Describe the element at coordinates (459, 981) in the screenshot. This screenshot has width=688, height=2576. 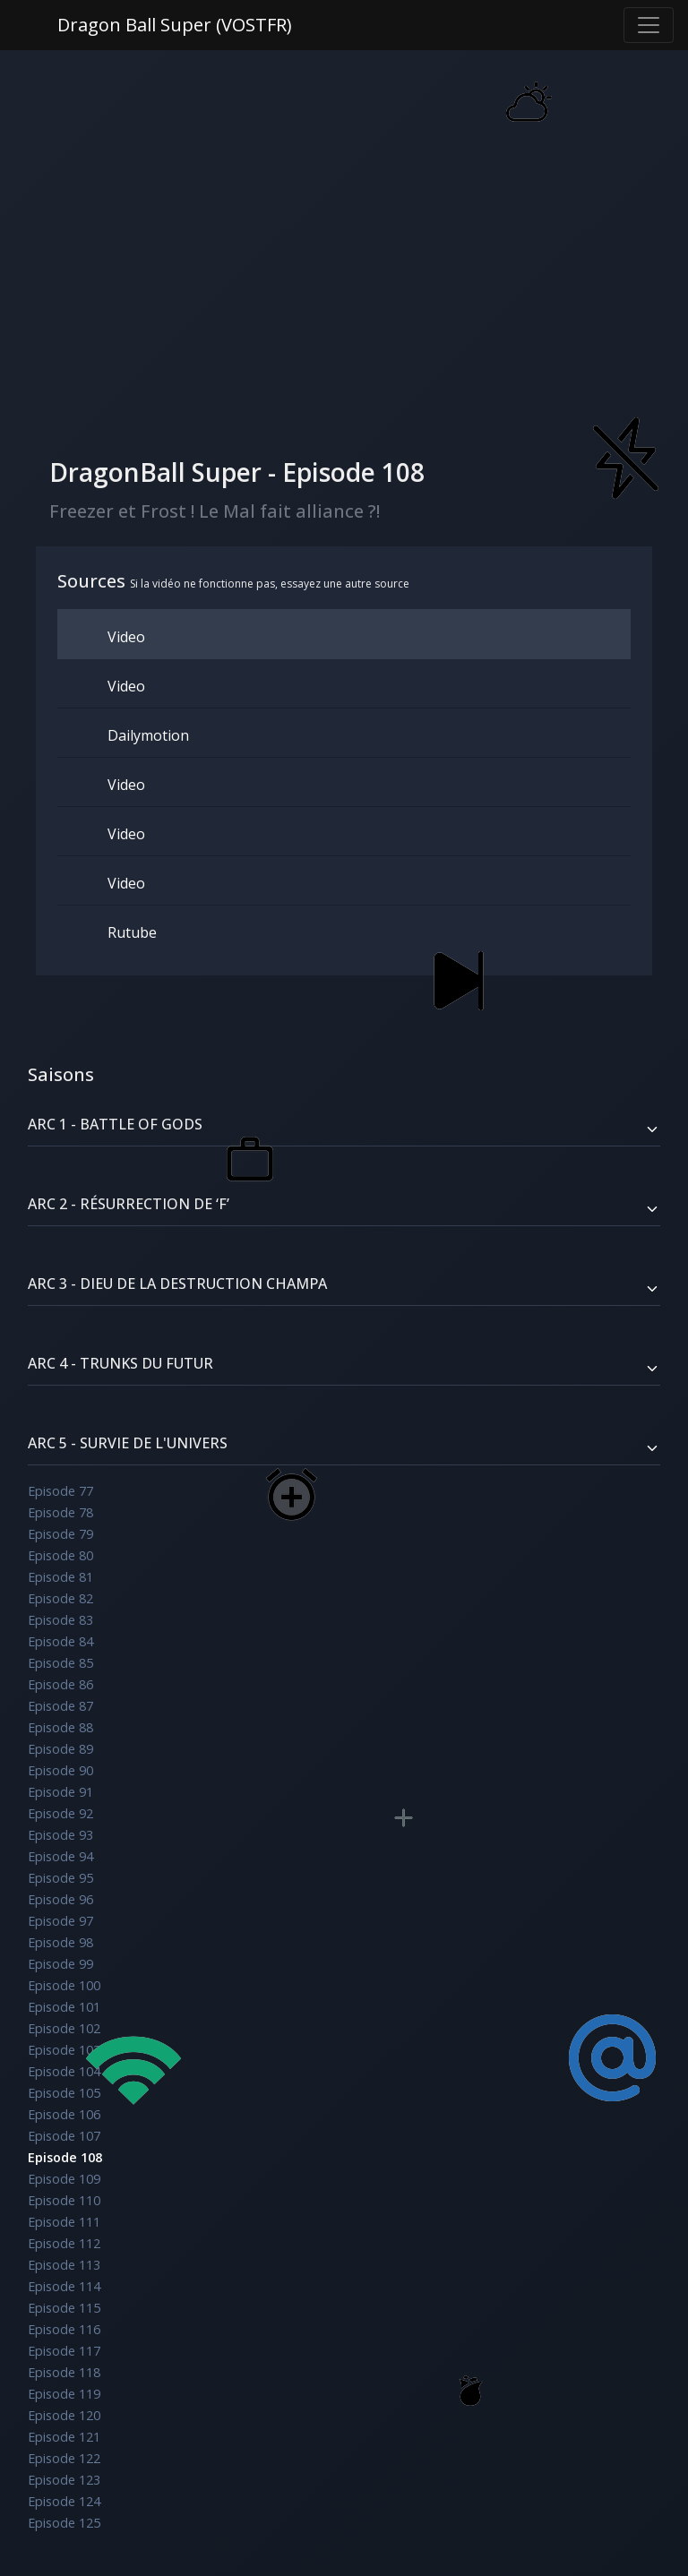
I see `skip to the next track` at that location.